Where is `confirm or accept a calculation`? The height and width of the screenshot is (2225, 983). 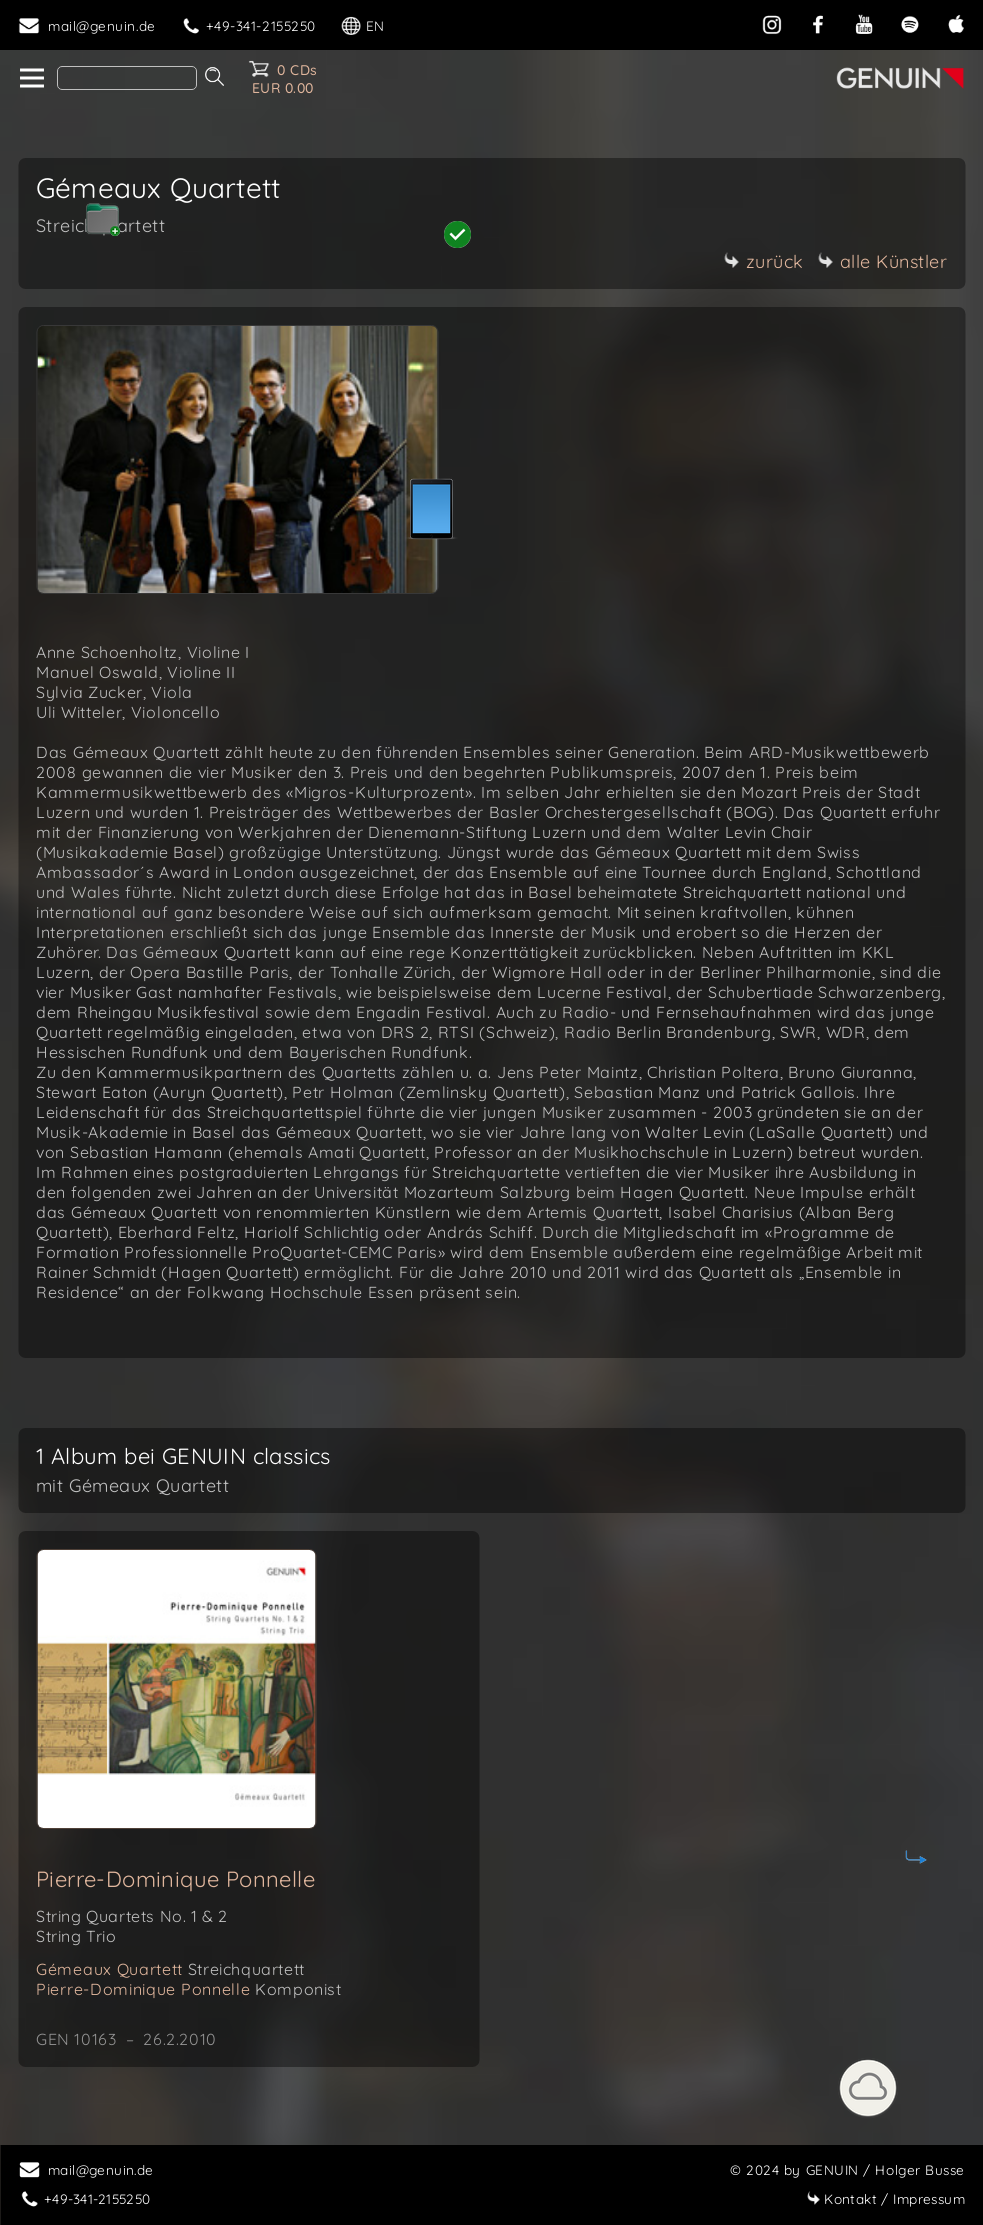
confirm or accept a calculation is located at coordinates (457, 234).